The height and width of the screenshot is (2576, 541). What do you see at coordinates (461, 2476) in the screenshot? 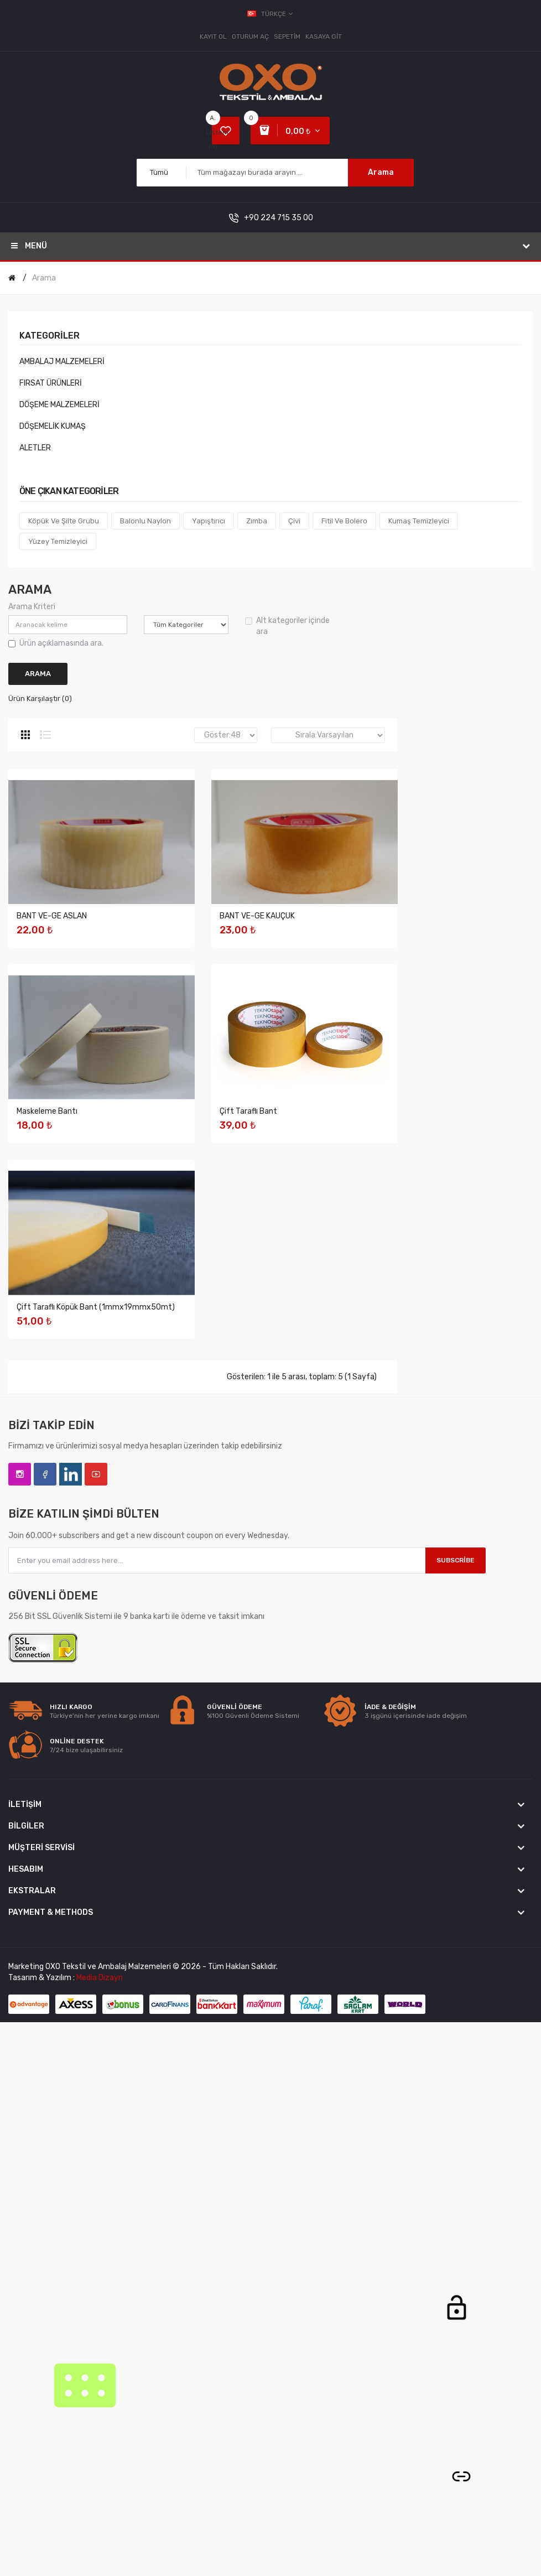
I see `copy or share a link` at bounding box center [461, 2476].